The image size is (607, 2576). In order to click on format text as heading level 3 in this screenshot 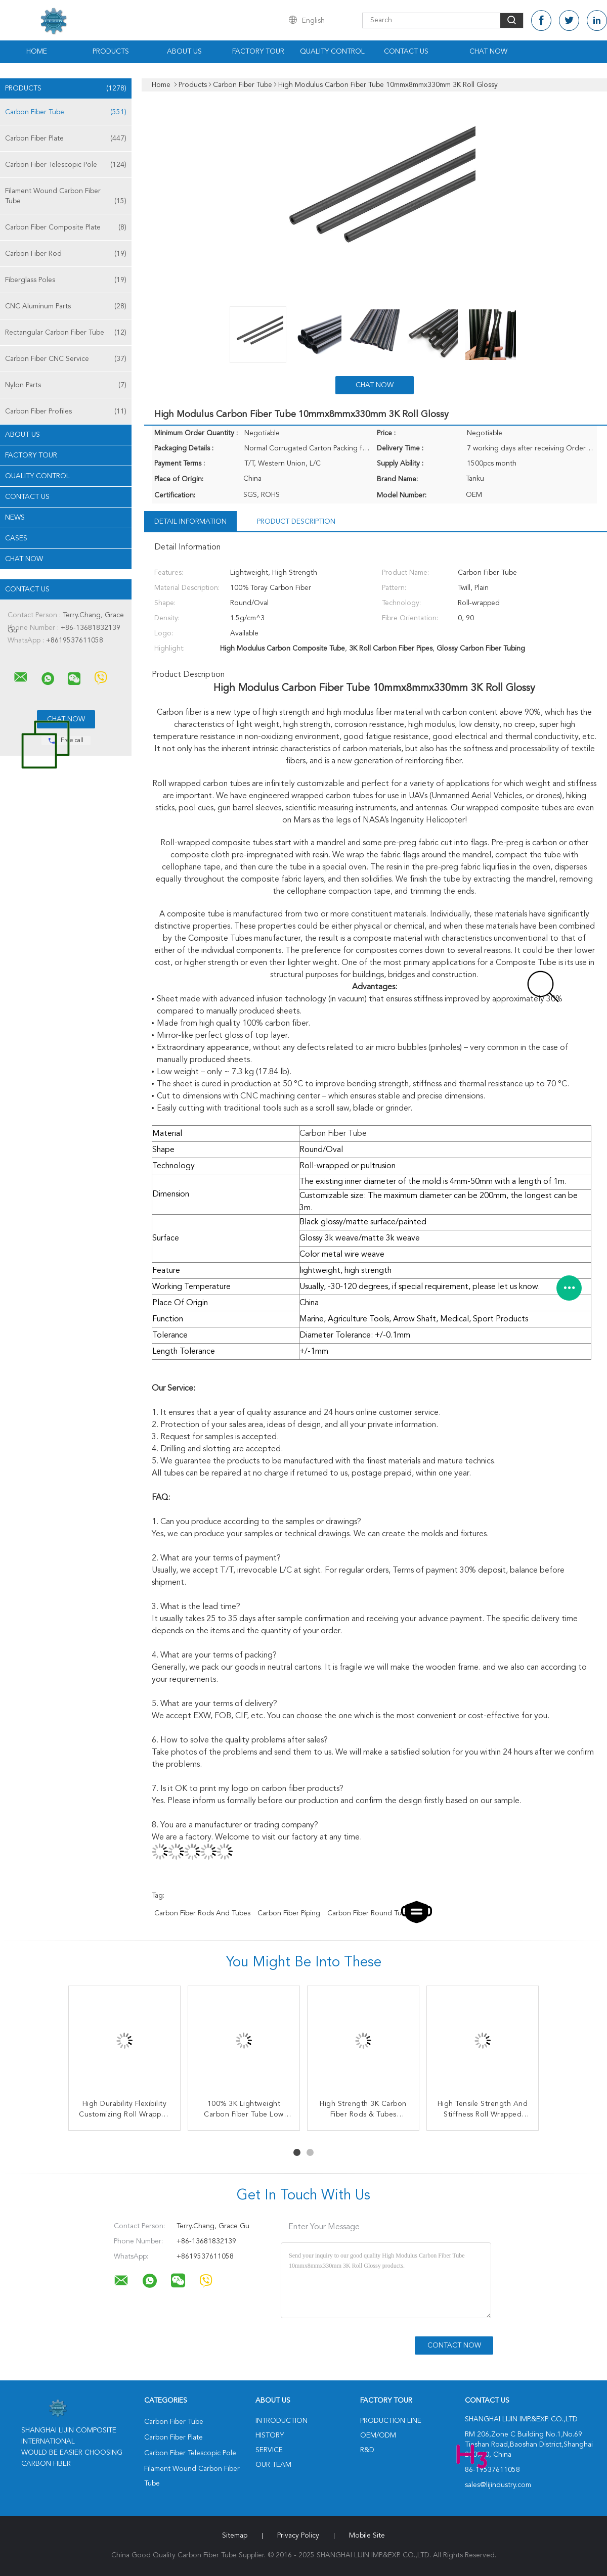, I will do `click(470, 2456)`.